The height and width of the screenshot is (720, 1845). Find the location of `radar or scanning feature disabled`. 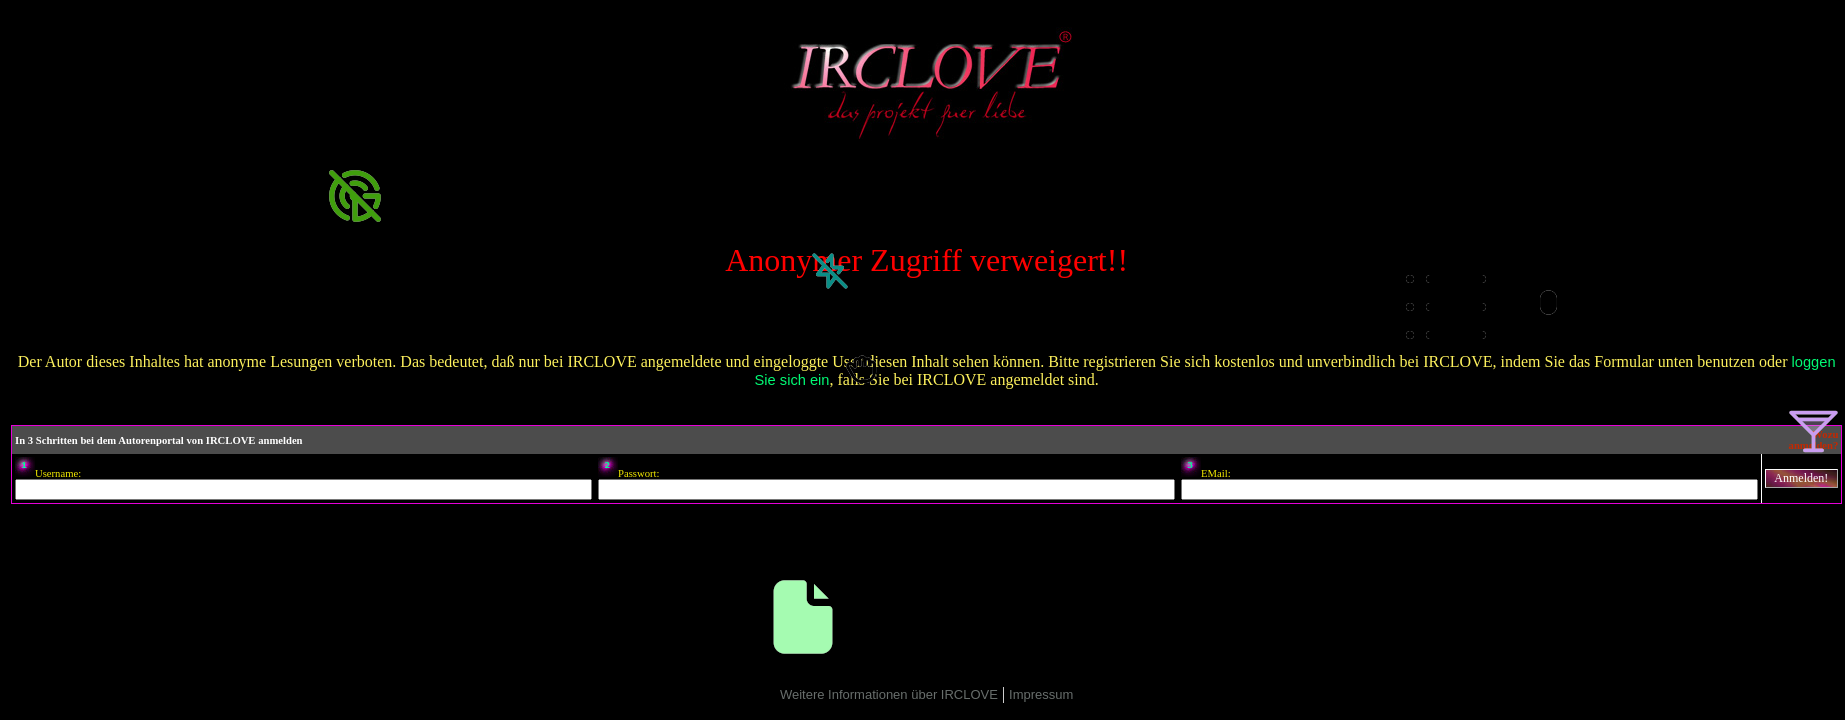

radar or scanning feature disabled is located at coordinates (355, 196).